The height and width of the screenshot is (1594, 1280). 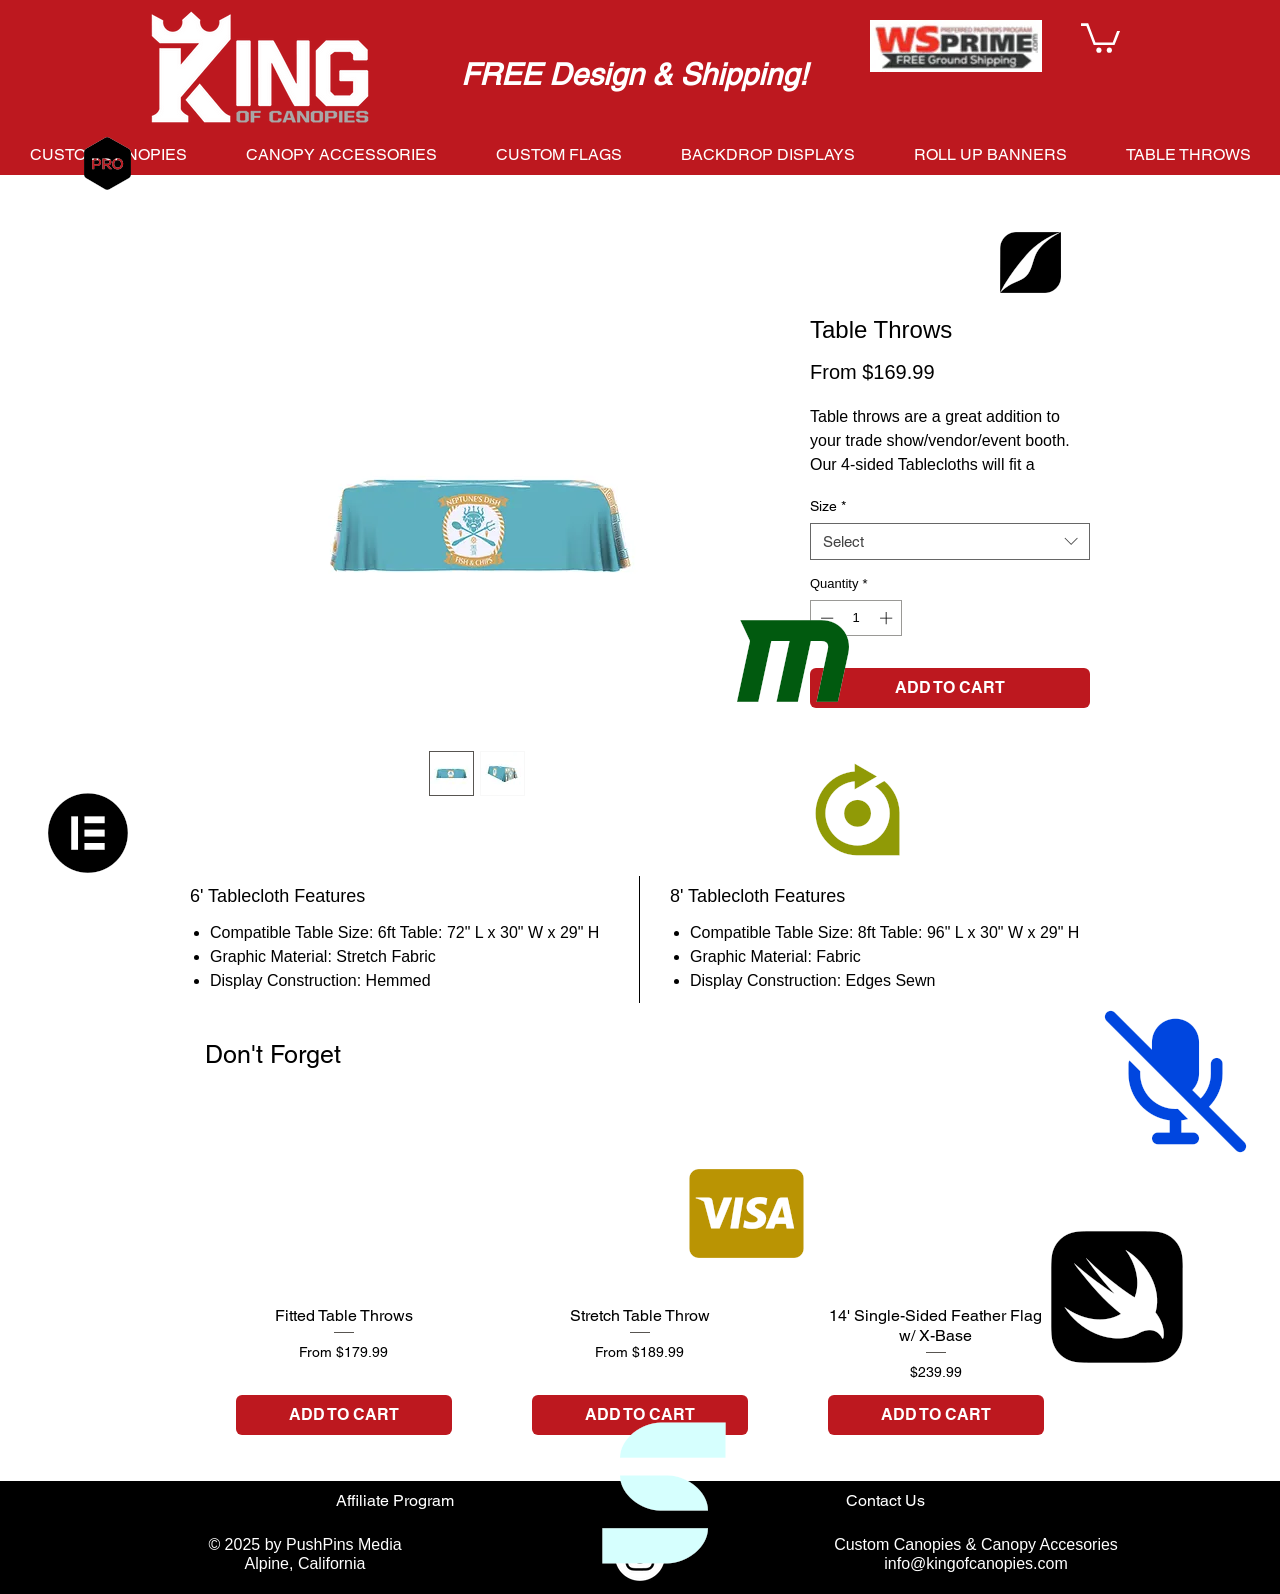 What do you see at coordinates (88, 833) in the screenshot?
I see `elementor website builder logo` at bounding box center [88, 833].